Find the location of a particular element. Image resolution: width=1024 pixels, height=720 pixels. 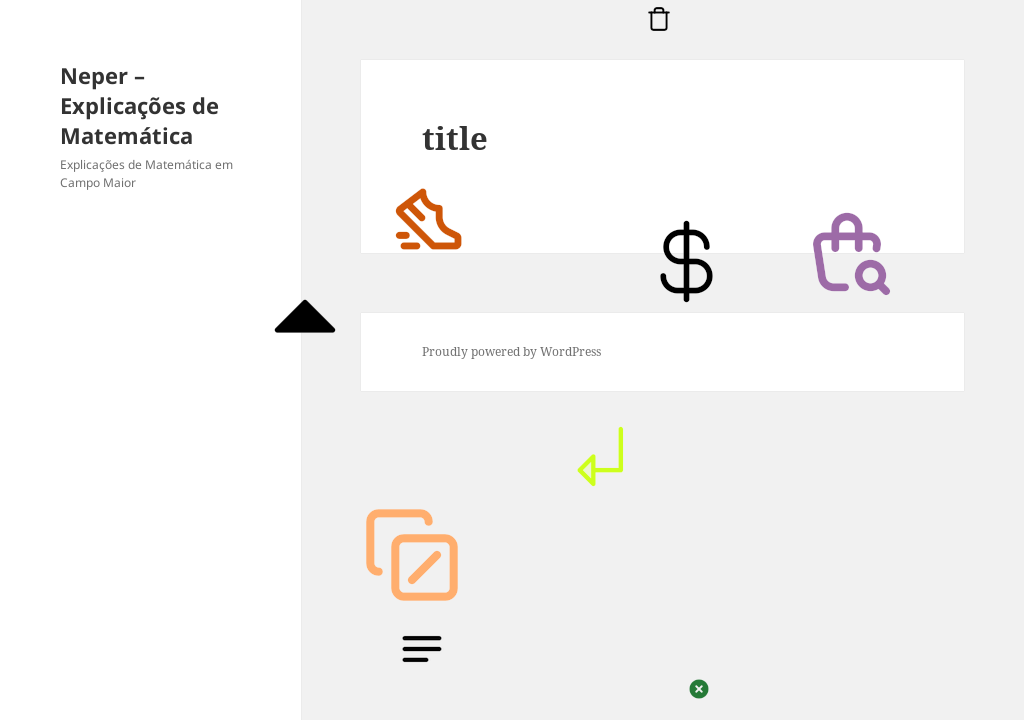

view pricing or payment options is located at coordinates (686, 261).